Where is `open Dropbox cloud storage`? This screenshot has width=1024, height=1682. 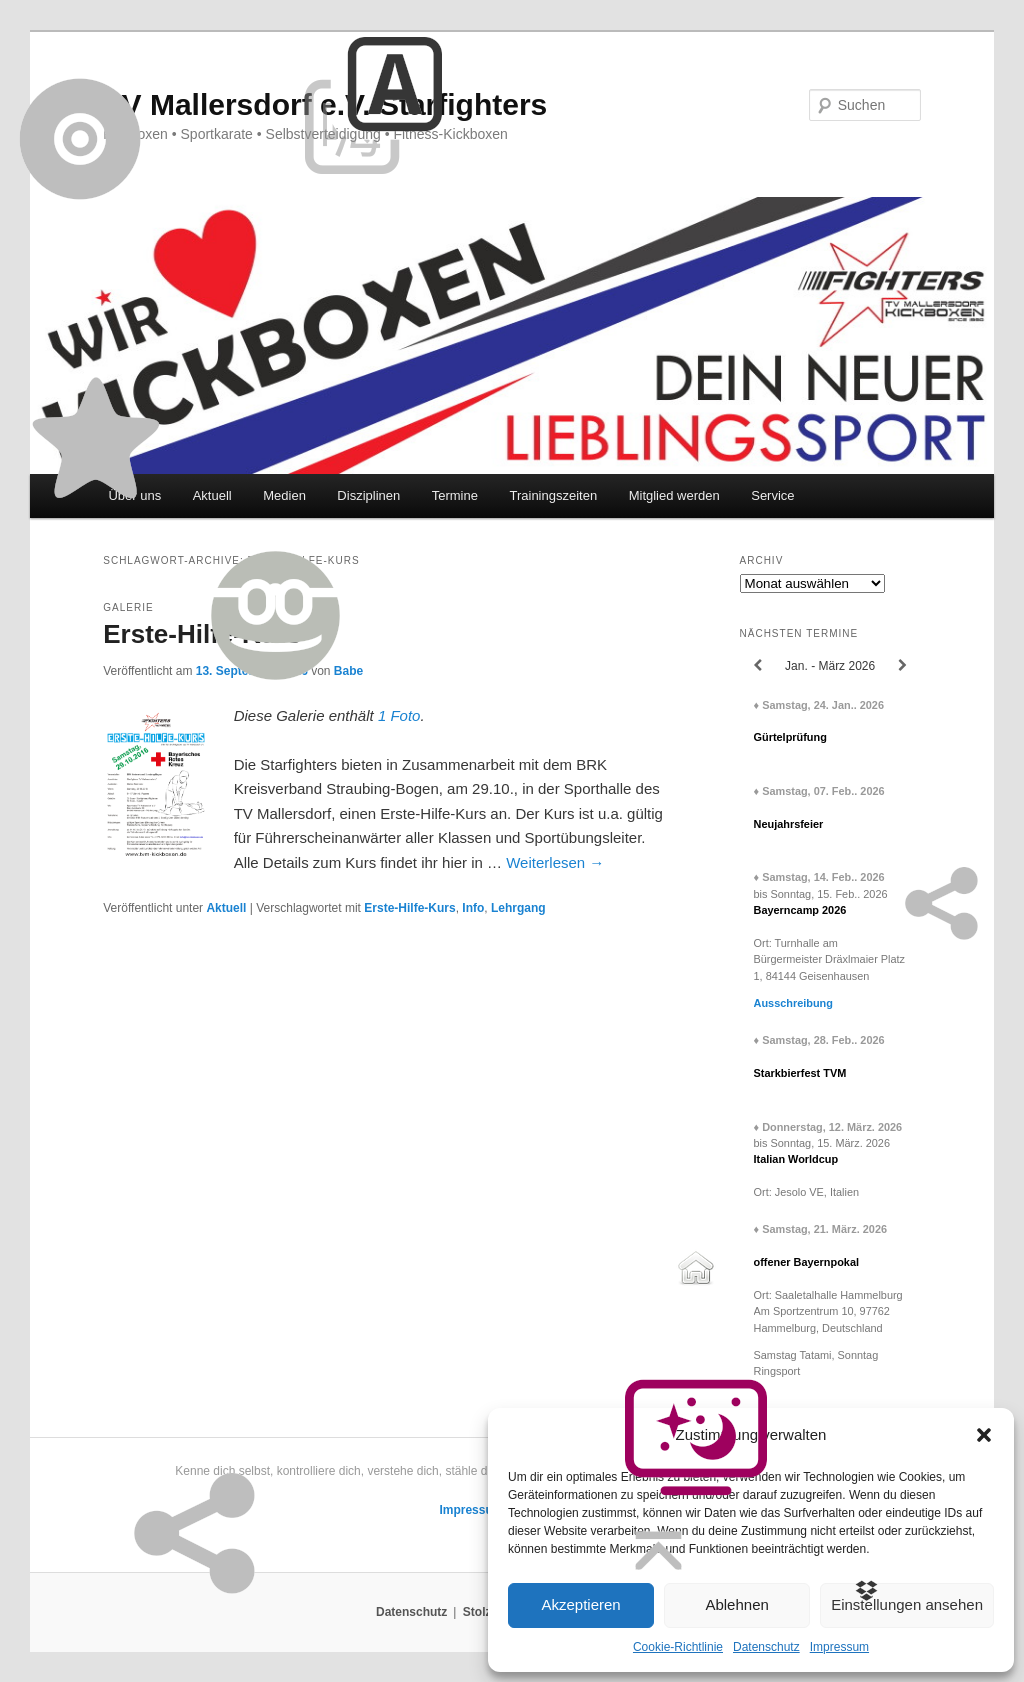 open Dropbox cloud storage is located at coordinates (866, 1591).